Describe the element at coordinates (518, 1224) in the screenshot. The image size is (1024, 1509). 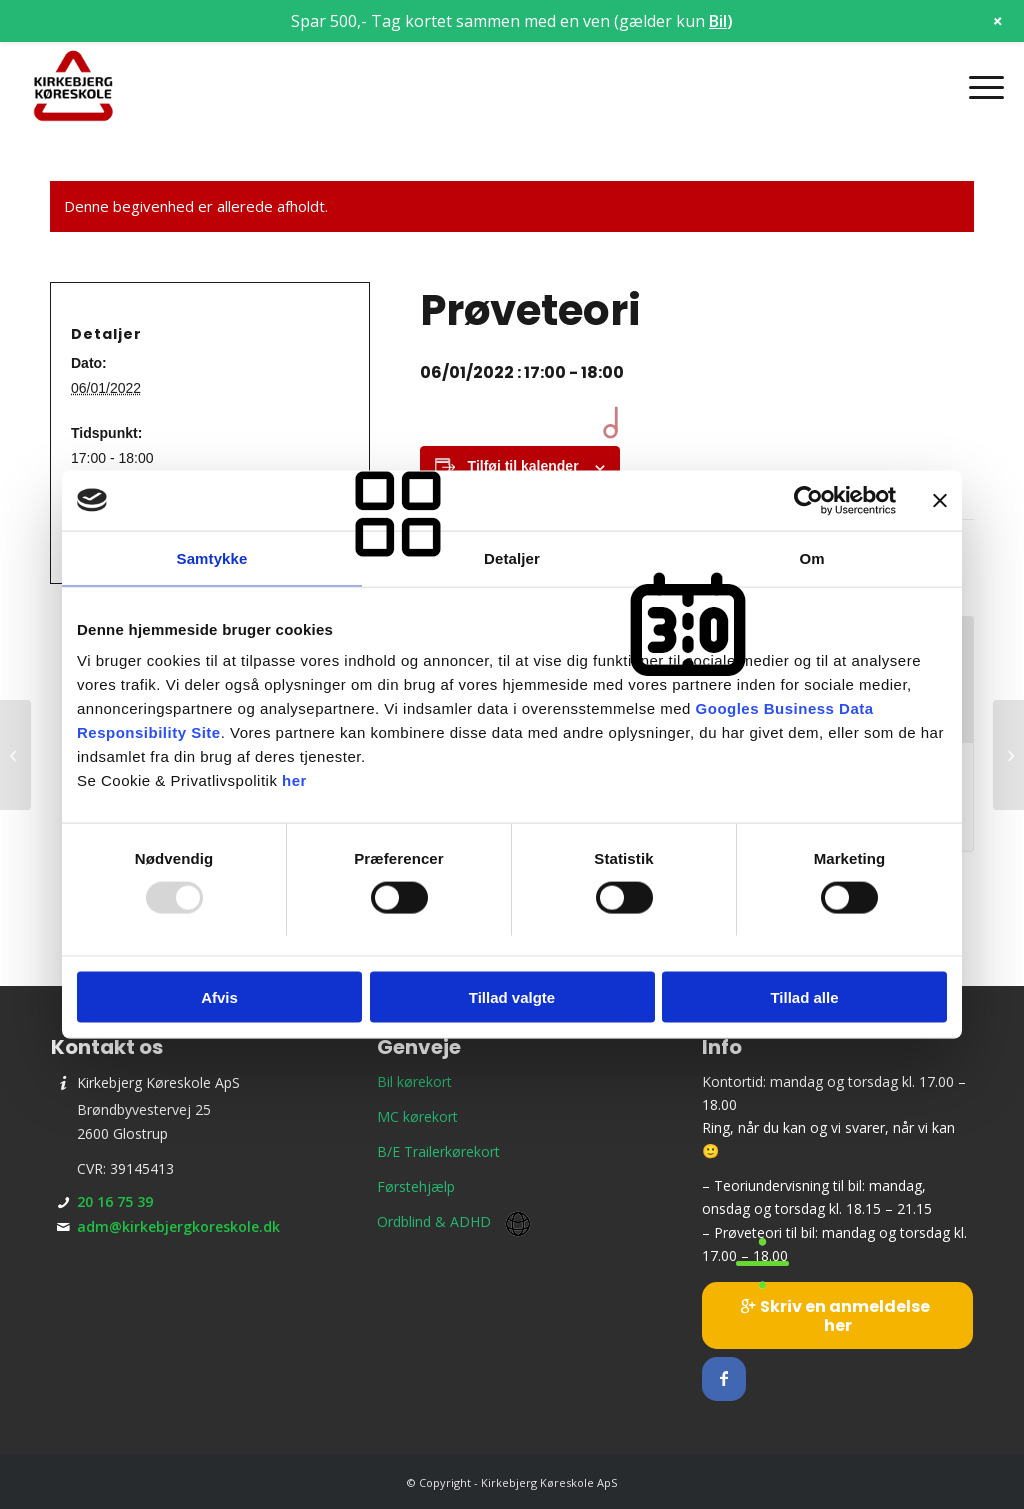
I see `switch to global or international settings` at that location.